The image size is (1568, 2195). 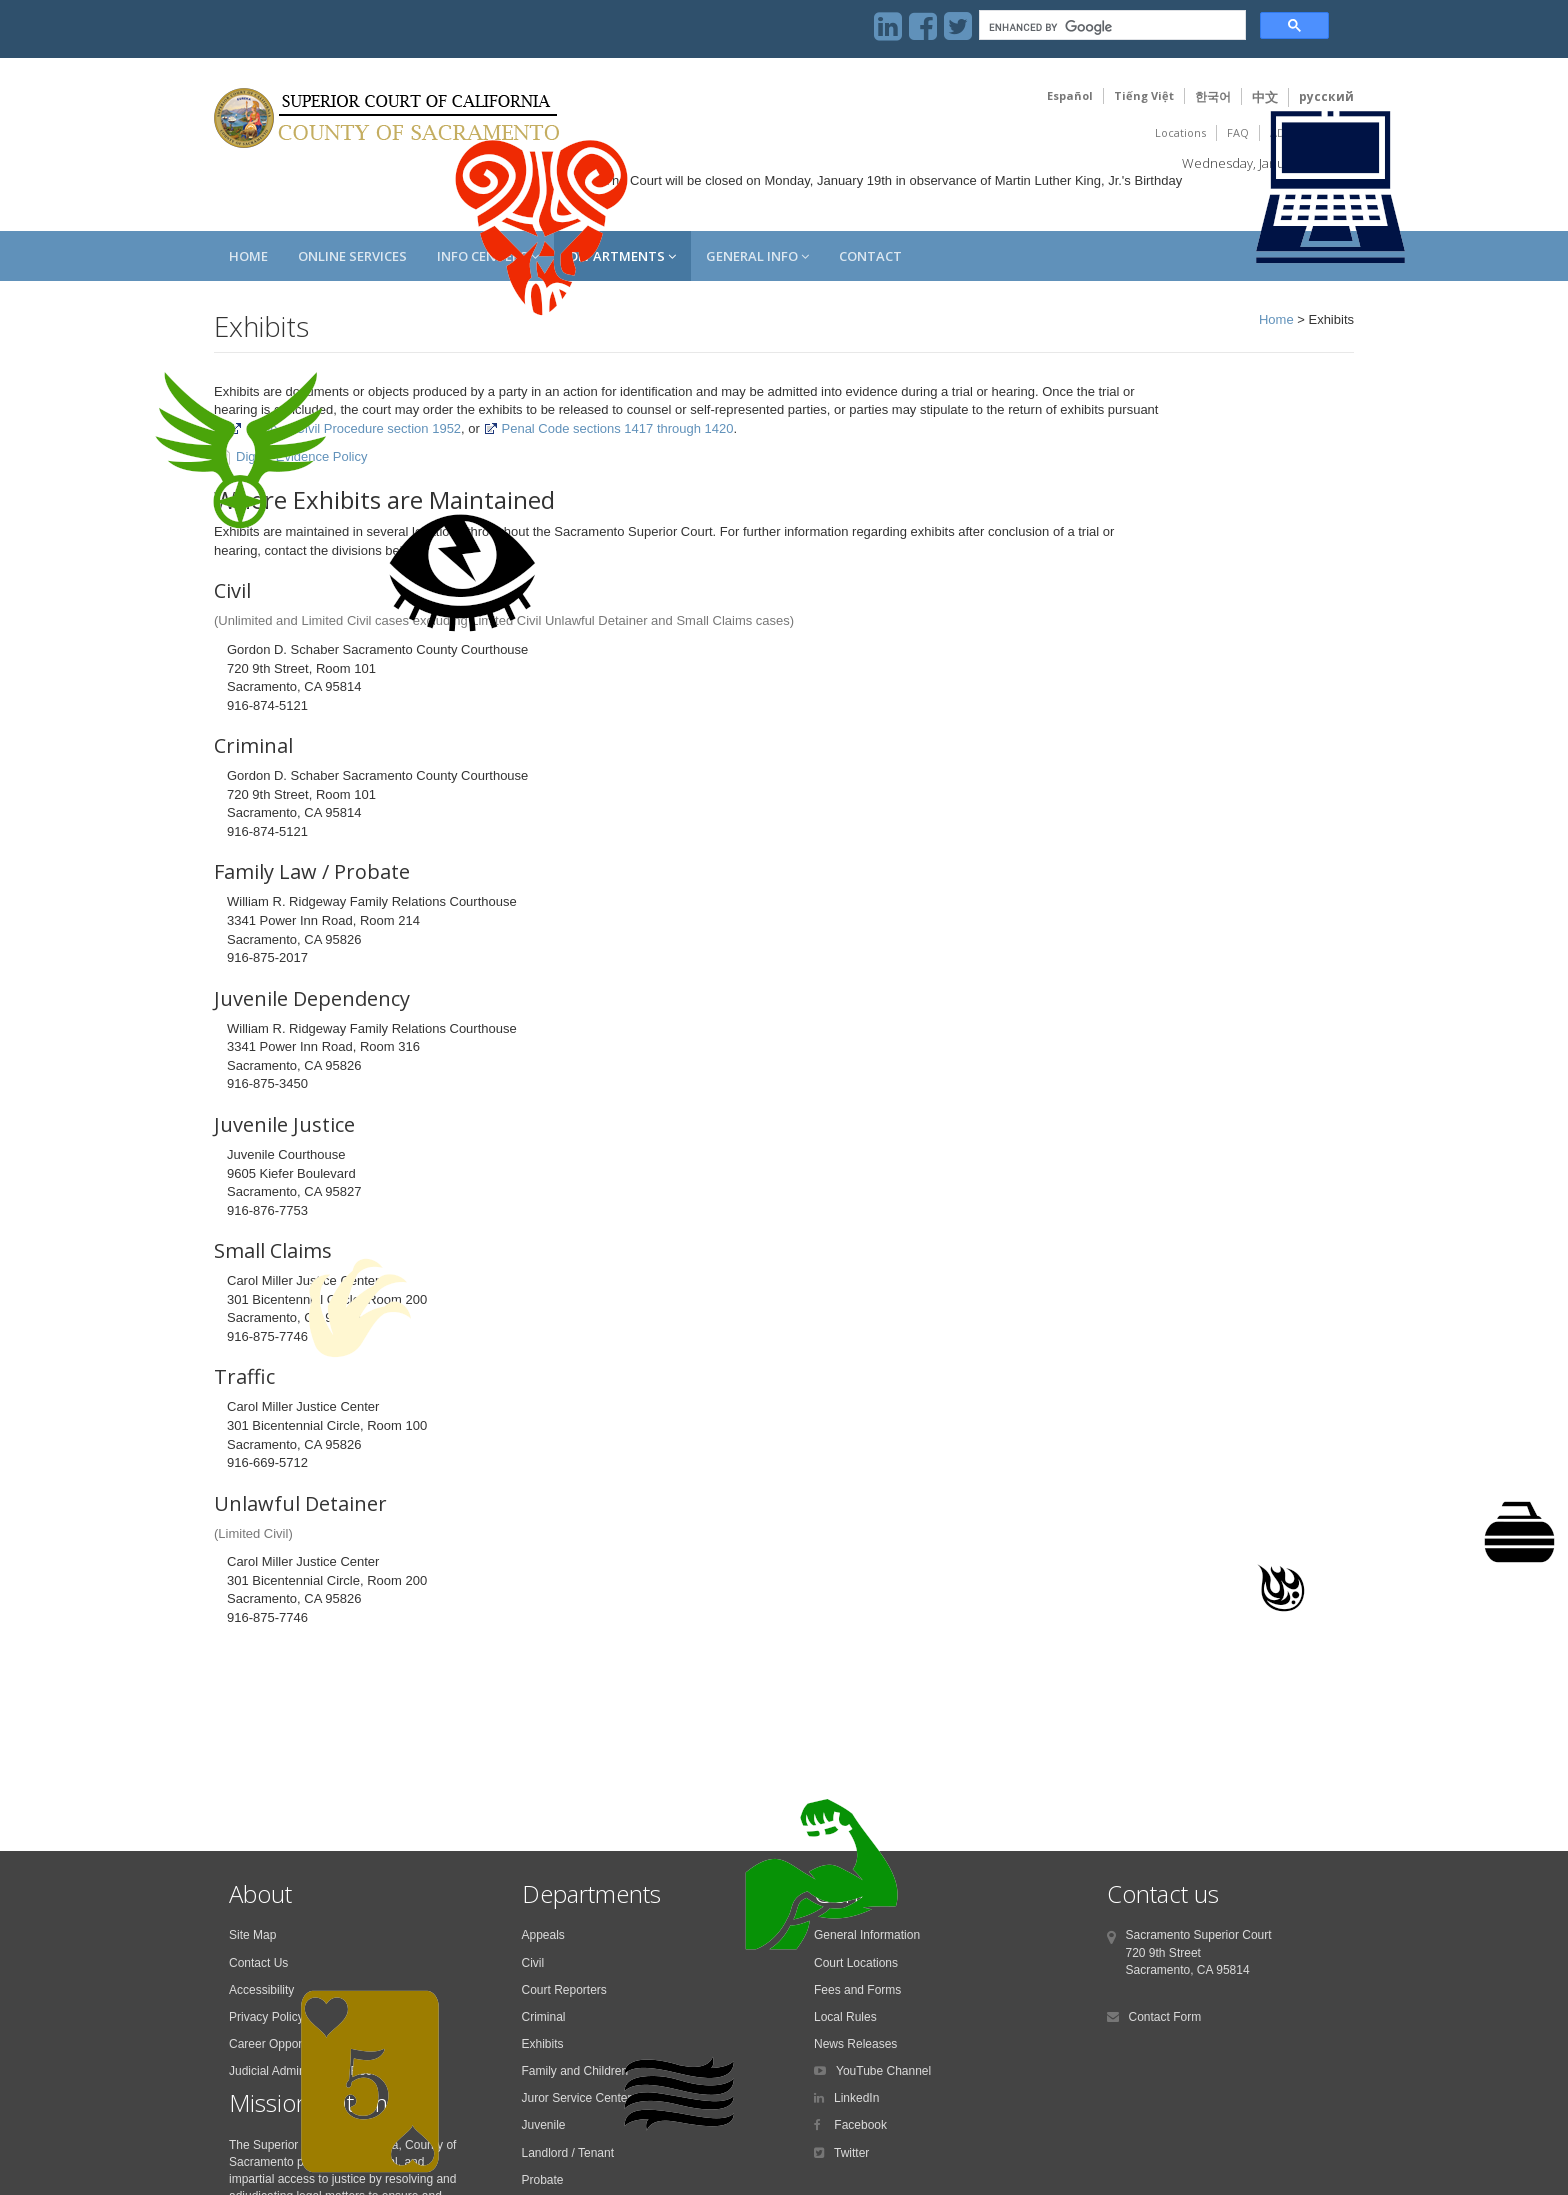 What do you see at coordinates (541, 227) in the screenshot?
I see `select a guitar pick or musical accessory` at bounding box center [541, 227].